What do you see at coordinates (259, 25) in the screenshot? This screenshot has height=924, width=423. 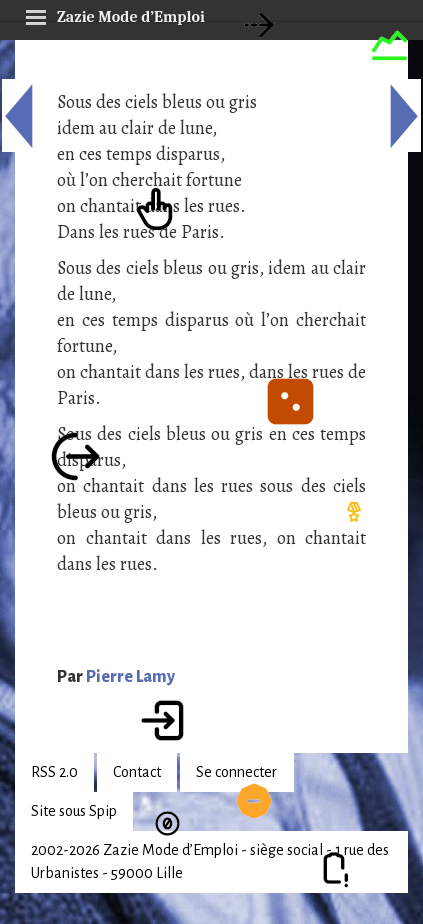 I see `continue to the next step` at bounding box center [259, 25].